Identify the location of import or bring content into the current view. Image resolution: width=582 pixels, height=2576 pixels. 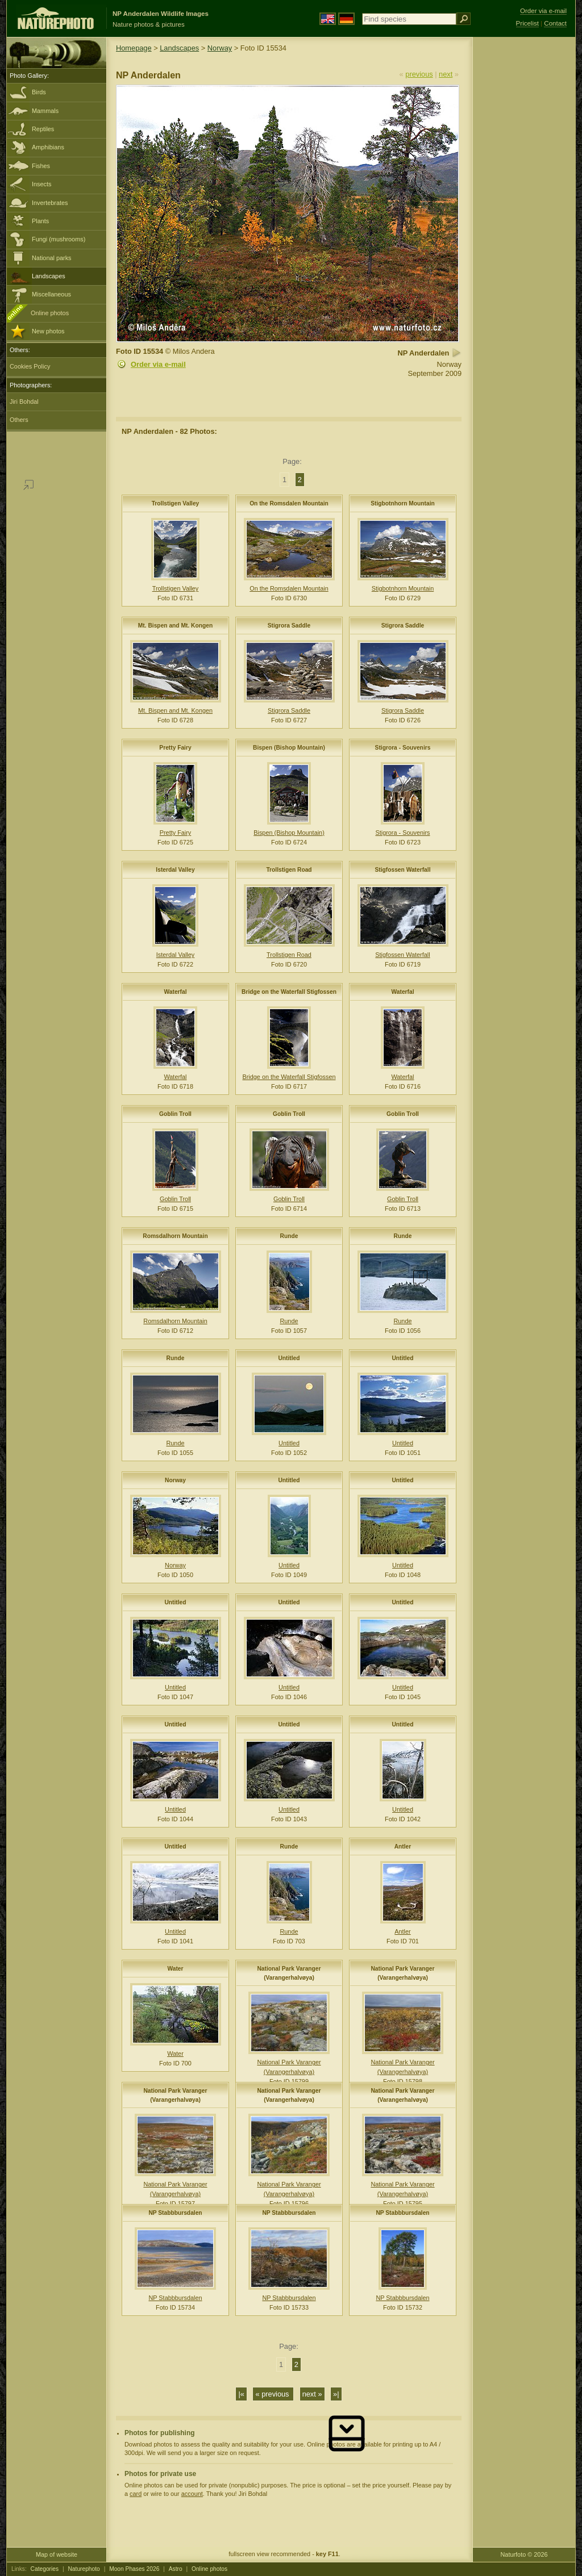
(28, 485).